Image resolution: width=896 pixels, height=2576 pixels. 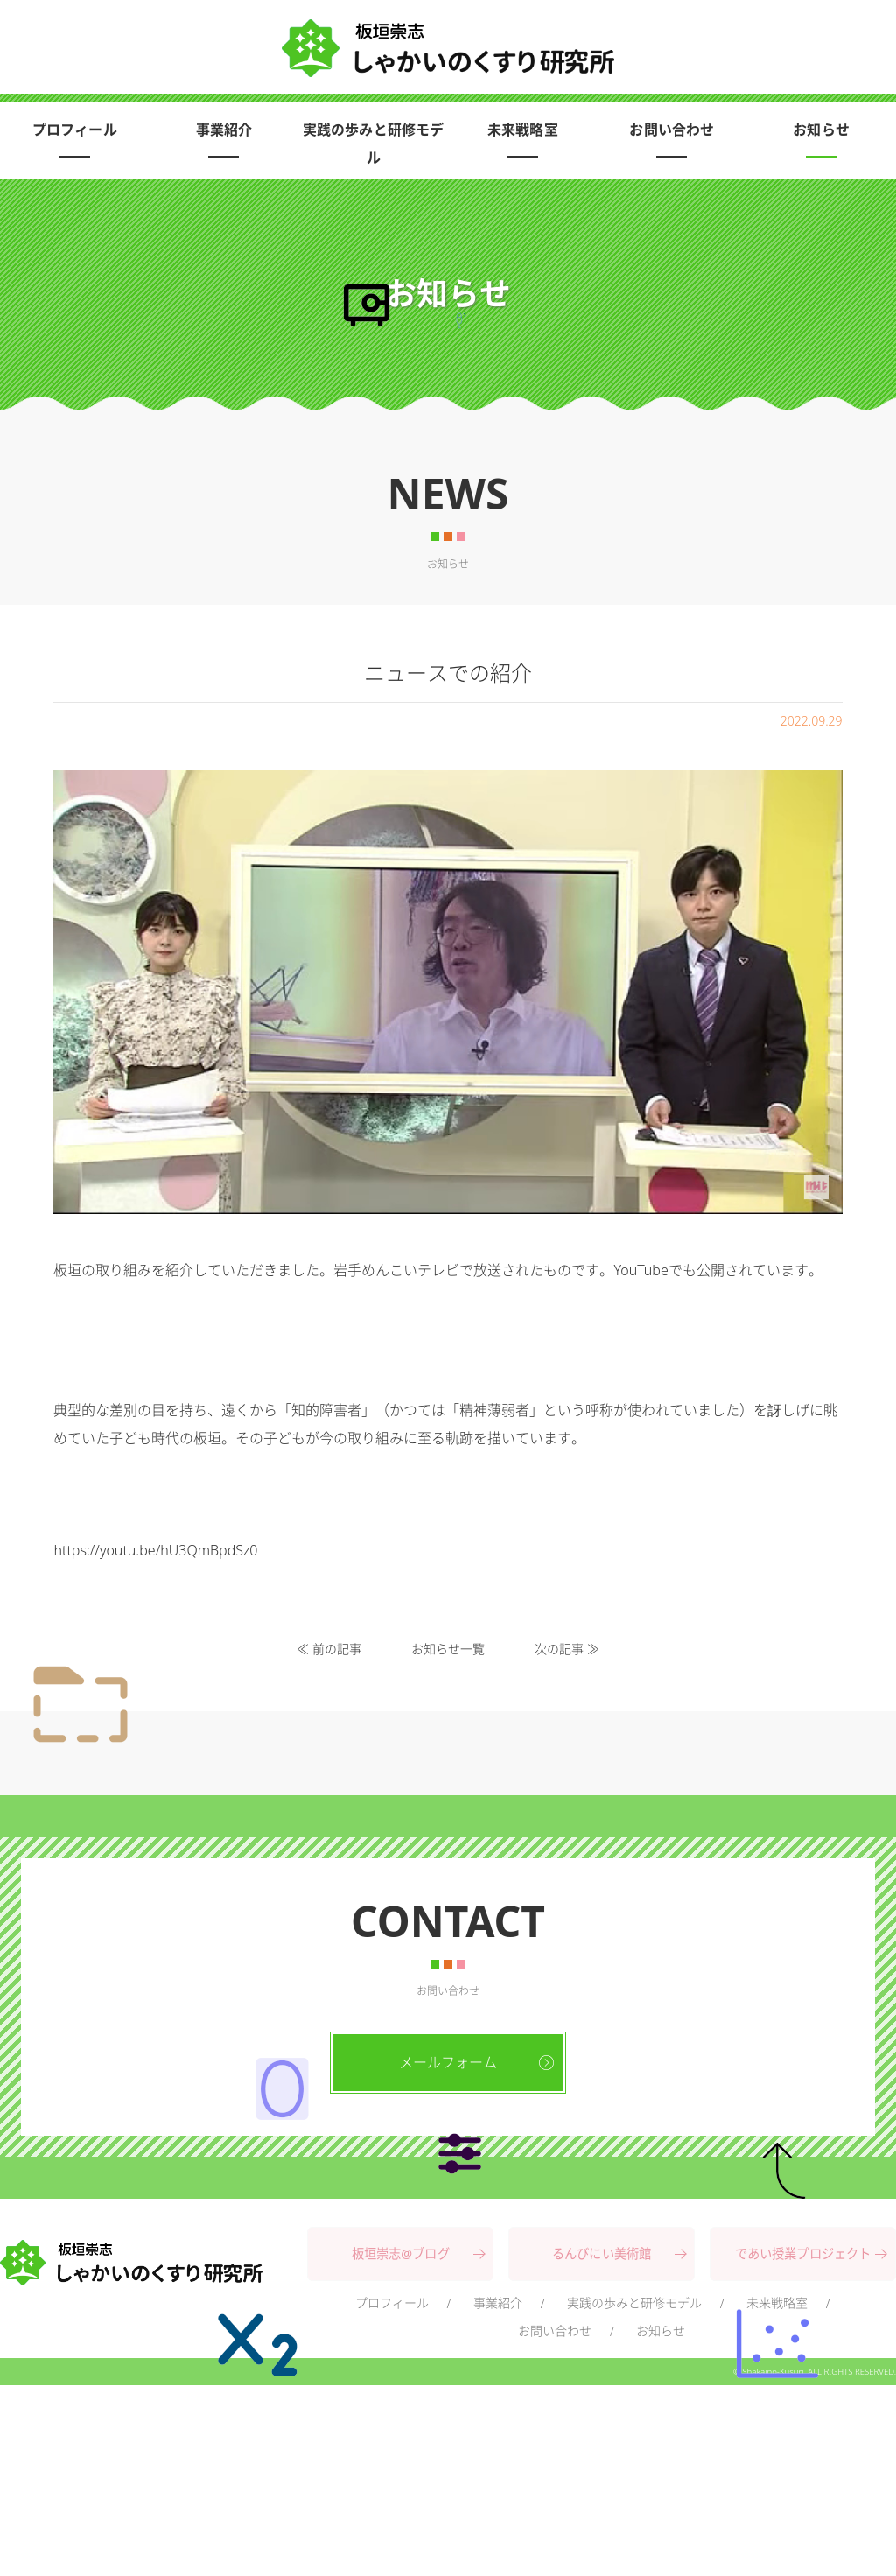 What do you see at coordinates (459, 320) in the screenshot?
I see `celebrate an achievement or milestone` at bounding box center [459, 320].